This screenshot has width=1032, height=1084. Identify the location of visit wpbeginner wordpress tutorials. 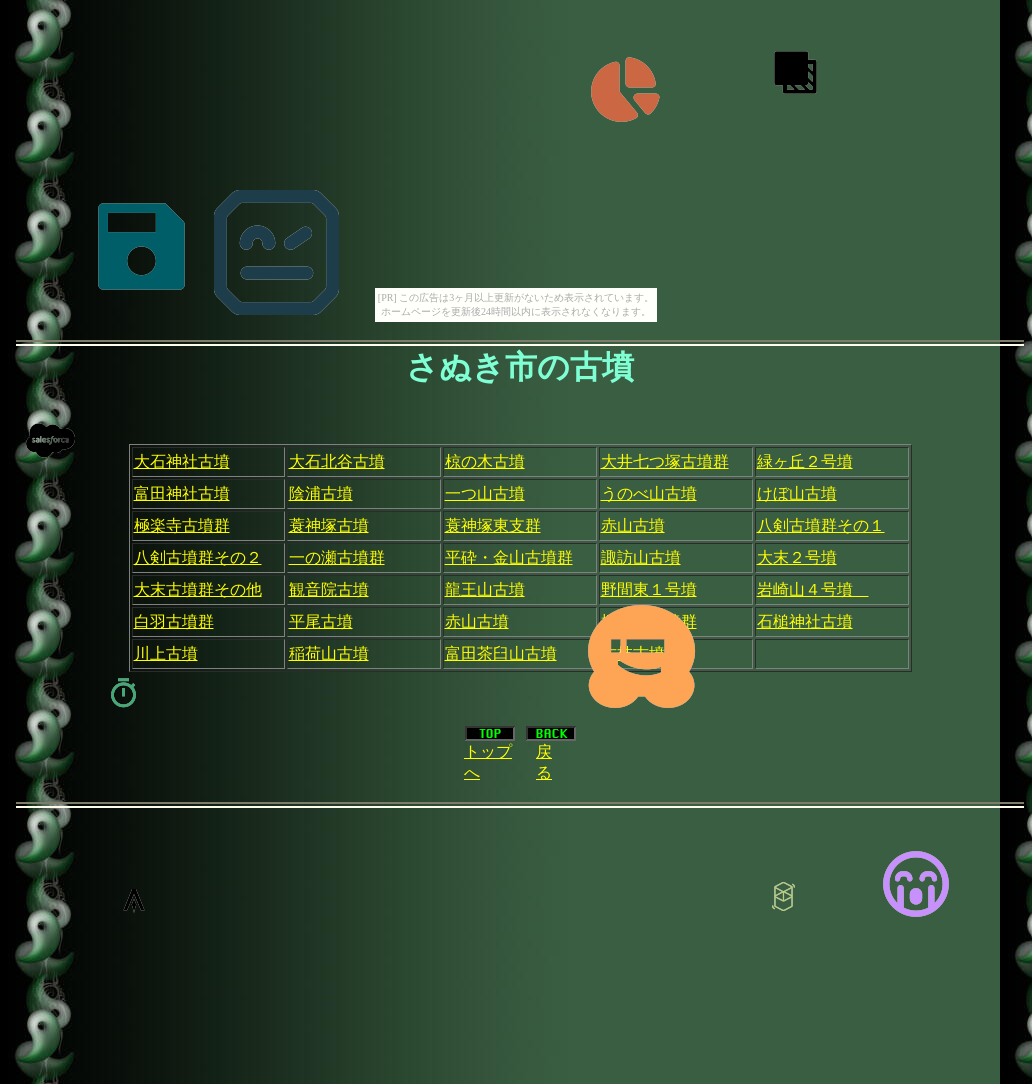
(641, 656).